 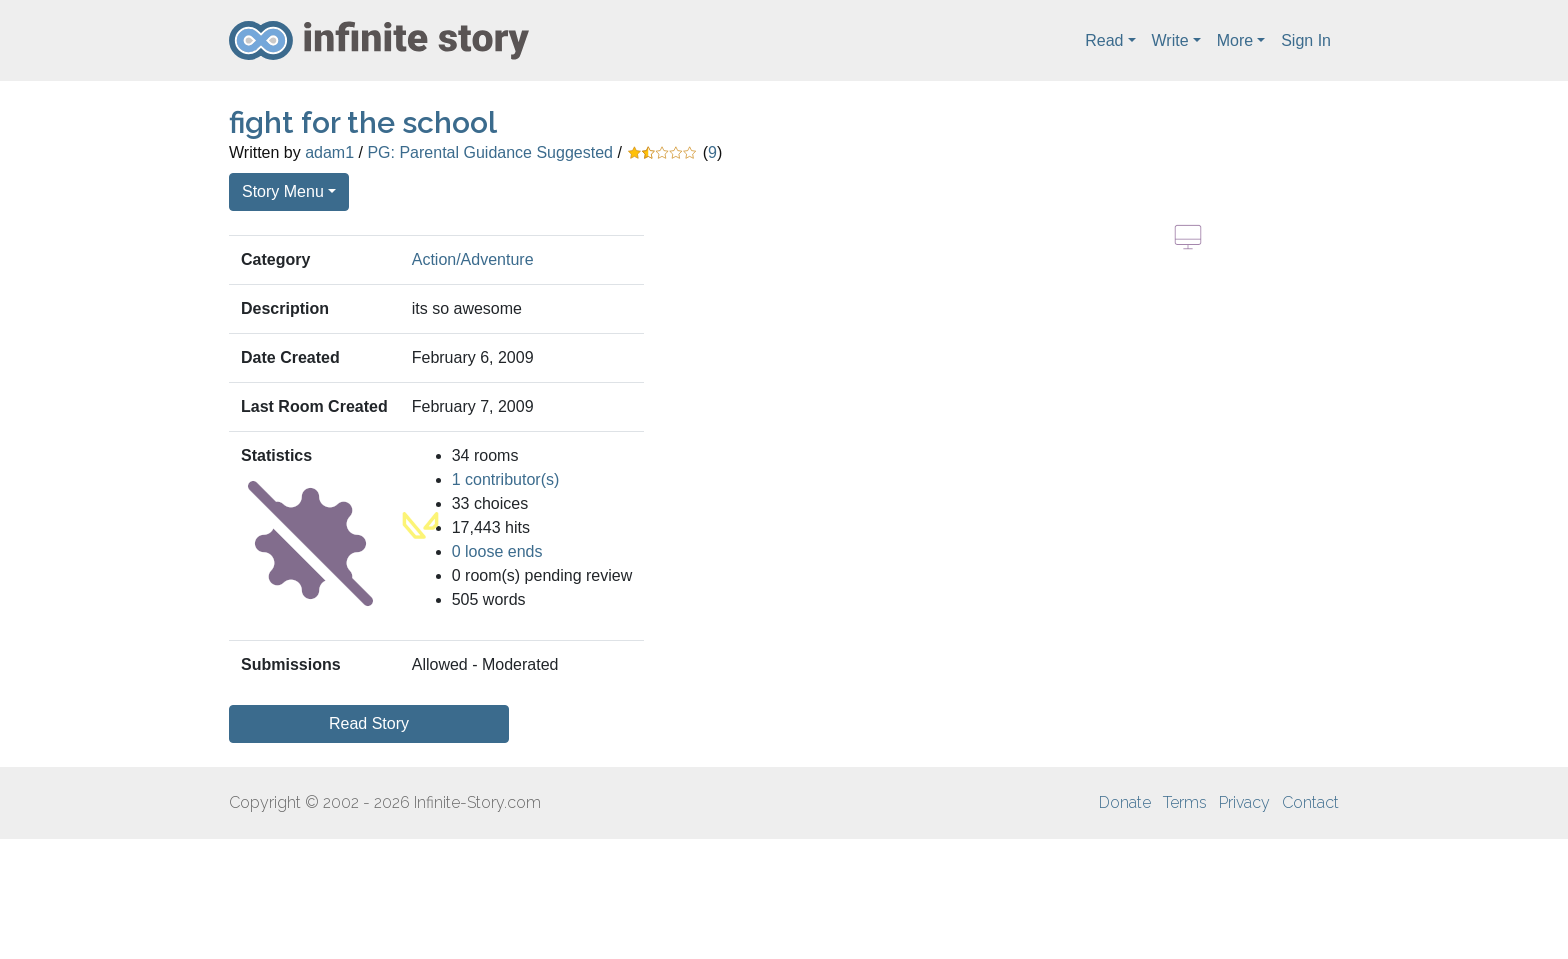 What do you see at coordinates (310, 543) in the screenshot?
I see `indicates virus-free or no threats detected` at bounding box center [310, 543].